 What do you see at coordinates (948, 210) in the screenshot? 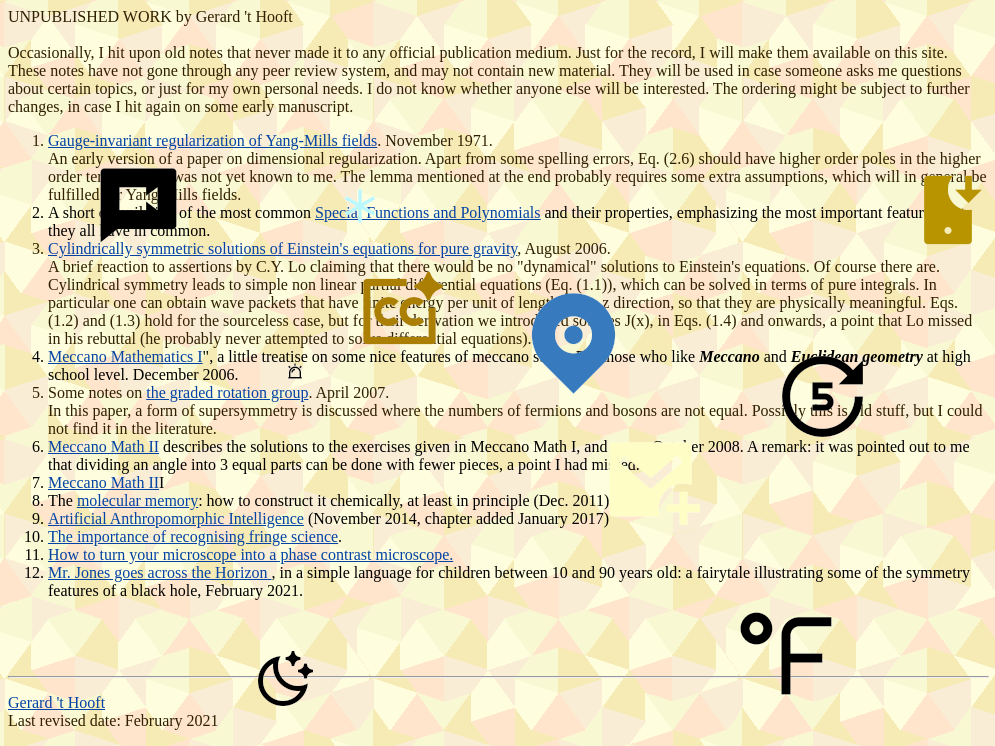
I see `download app to mobile device` at bounding box center [948, 210].